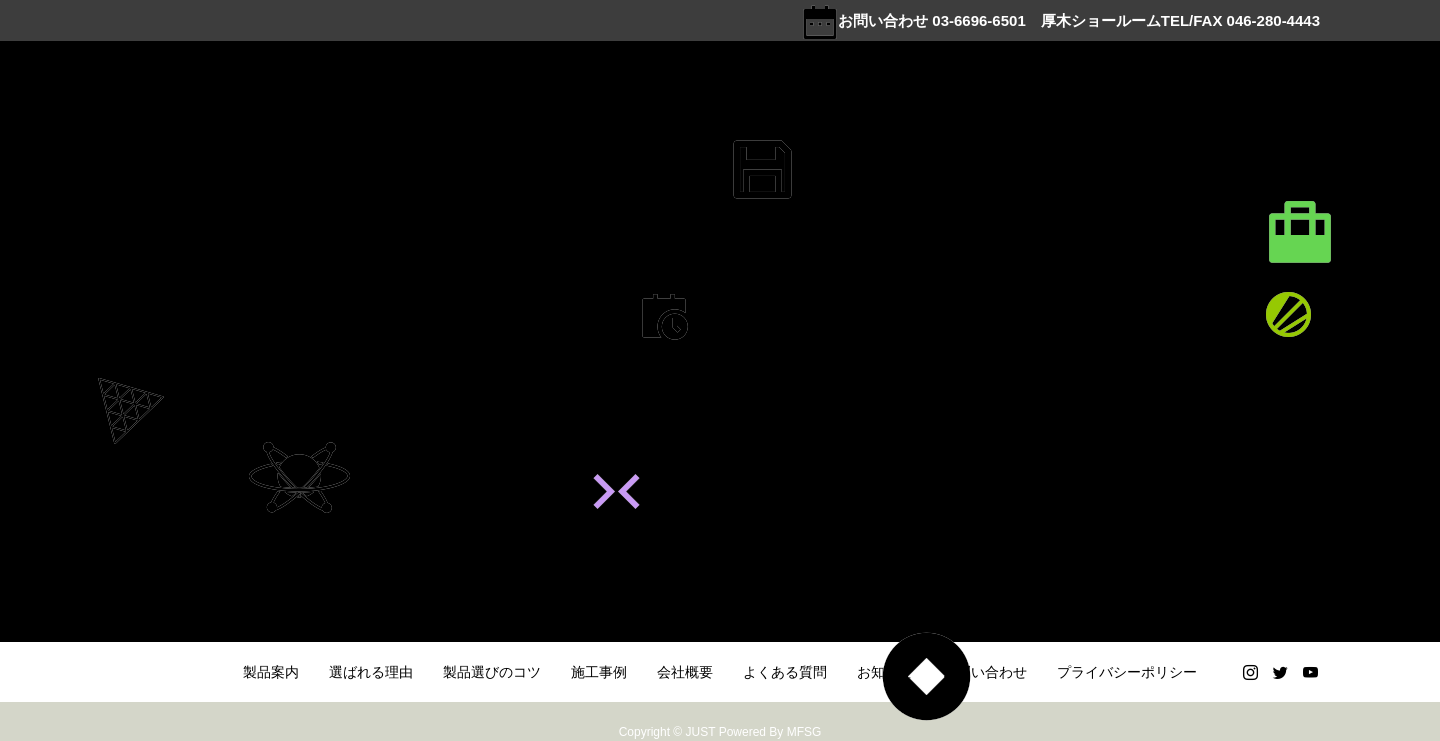 The image size is (1440, 741). What do you see at coordinates (926, 676) in the screenshot?
I see `view copper coin balance or currency` at bounding box center [926, 676].